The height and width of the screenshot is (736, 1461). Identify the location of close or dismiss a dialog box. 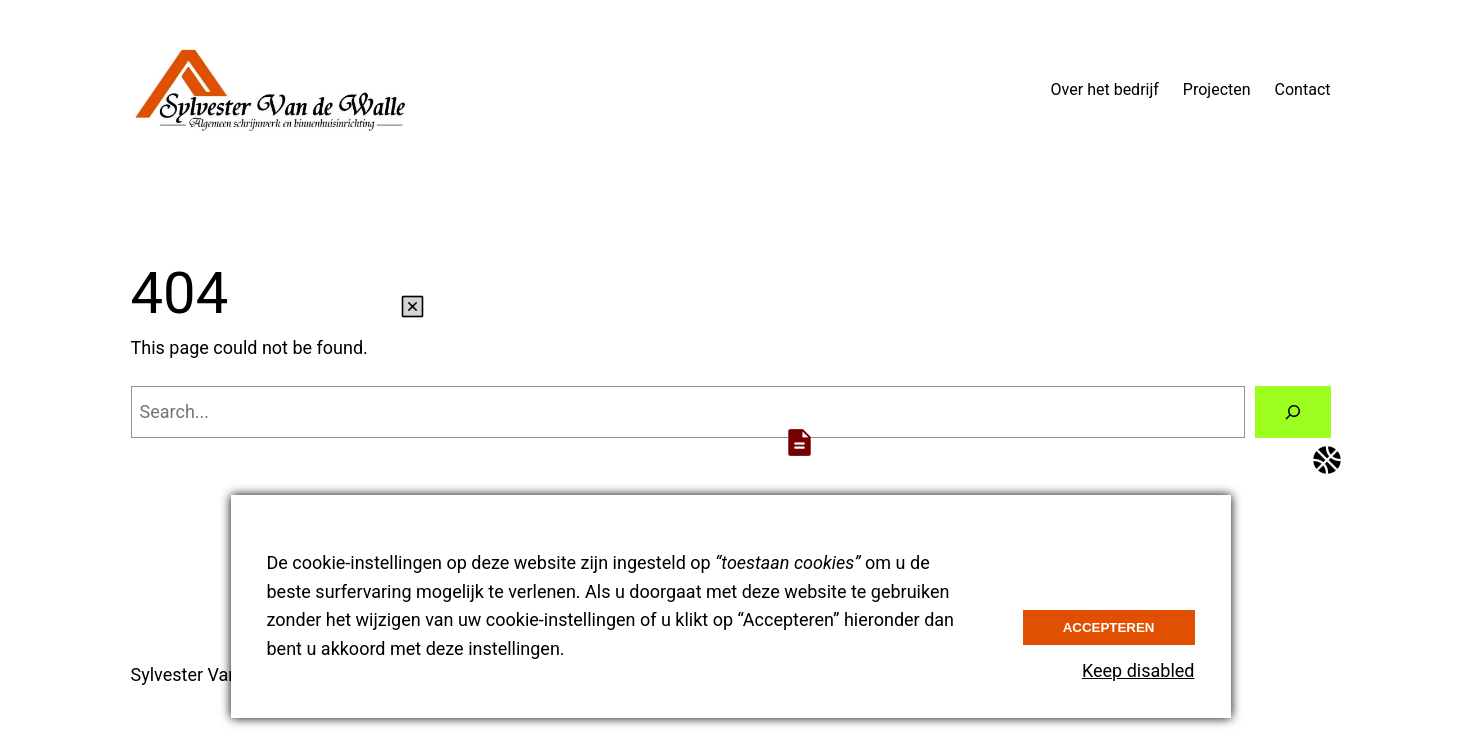
(412, 306).